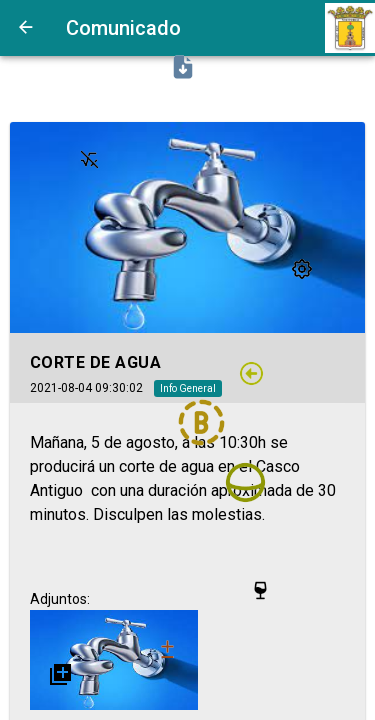  I want to click on go back to the previous screen, so click(251, 373).